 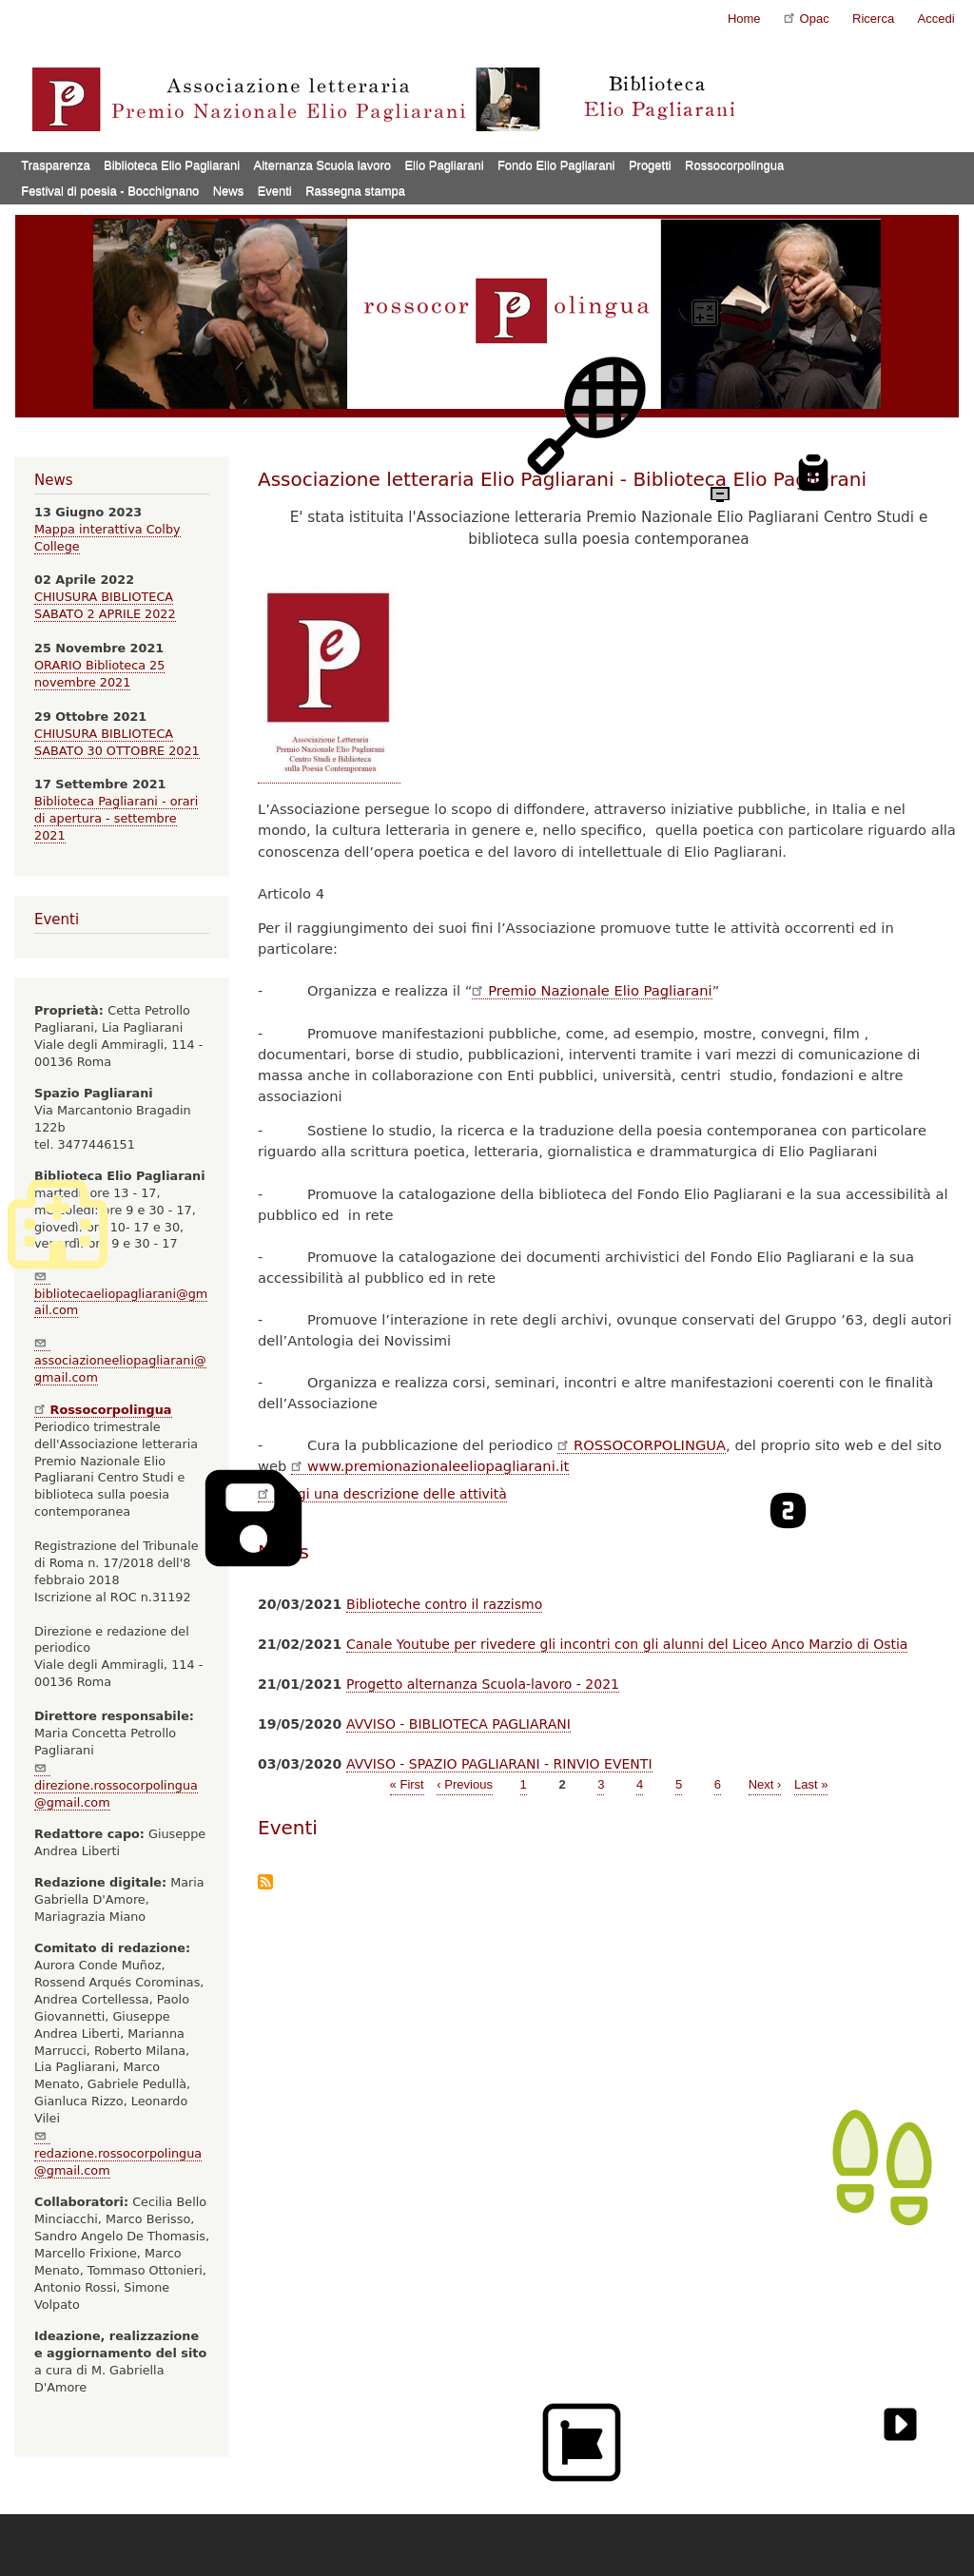 What do you see at coordinates (788, 1510) in the screenshot?
I see `indicates step 2 in a sequence or process` at bounding box center [788, 1510].